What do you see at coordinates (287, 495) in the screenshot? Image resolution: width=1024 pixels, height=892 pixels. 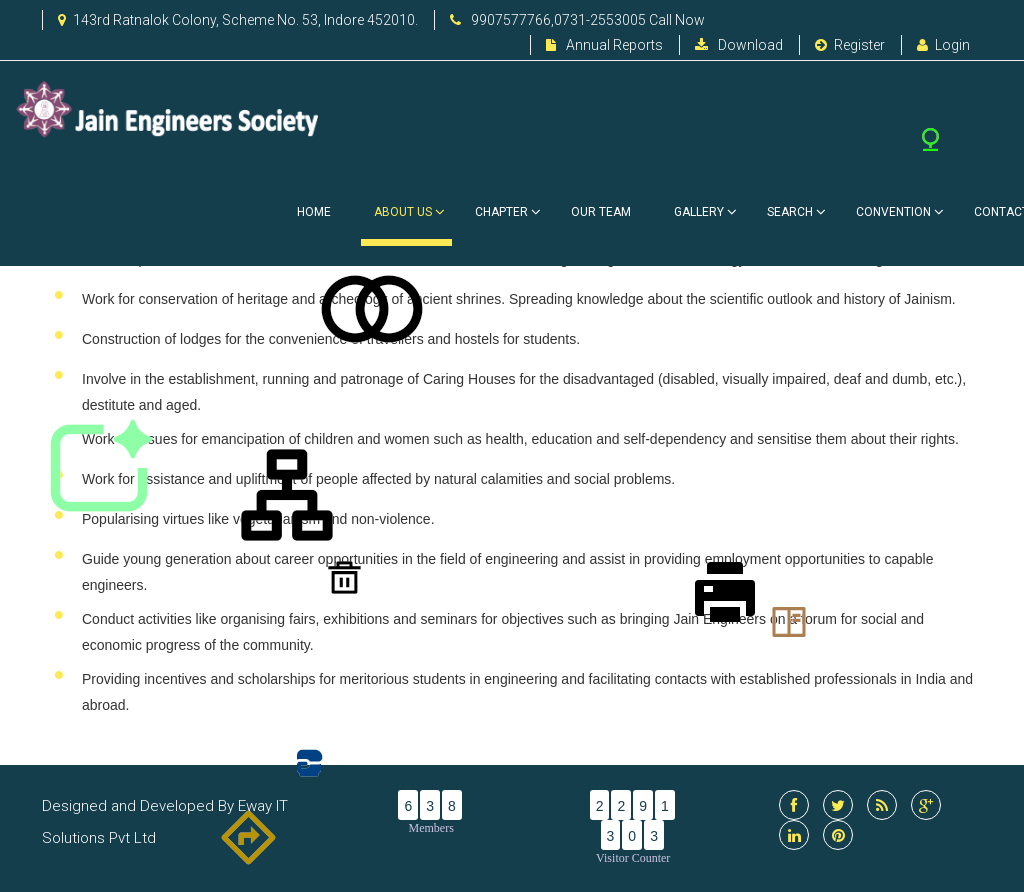 I see `view organization hierarchy` at bounding box center [287, 495].